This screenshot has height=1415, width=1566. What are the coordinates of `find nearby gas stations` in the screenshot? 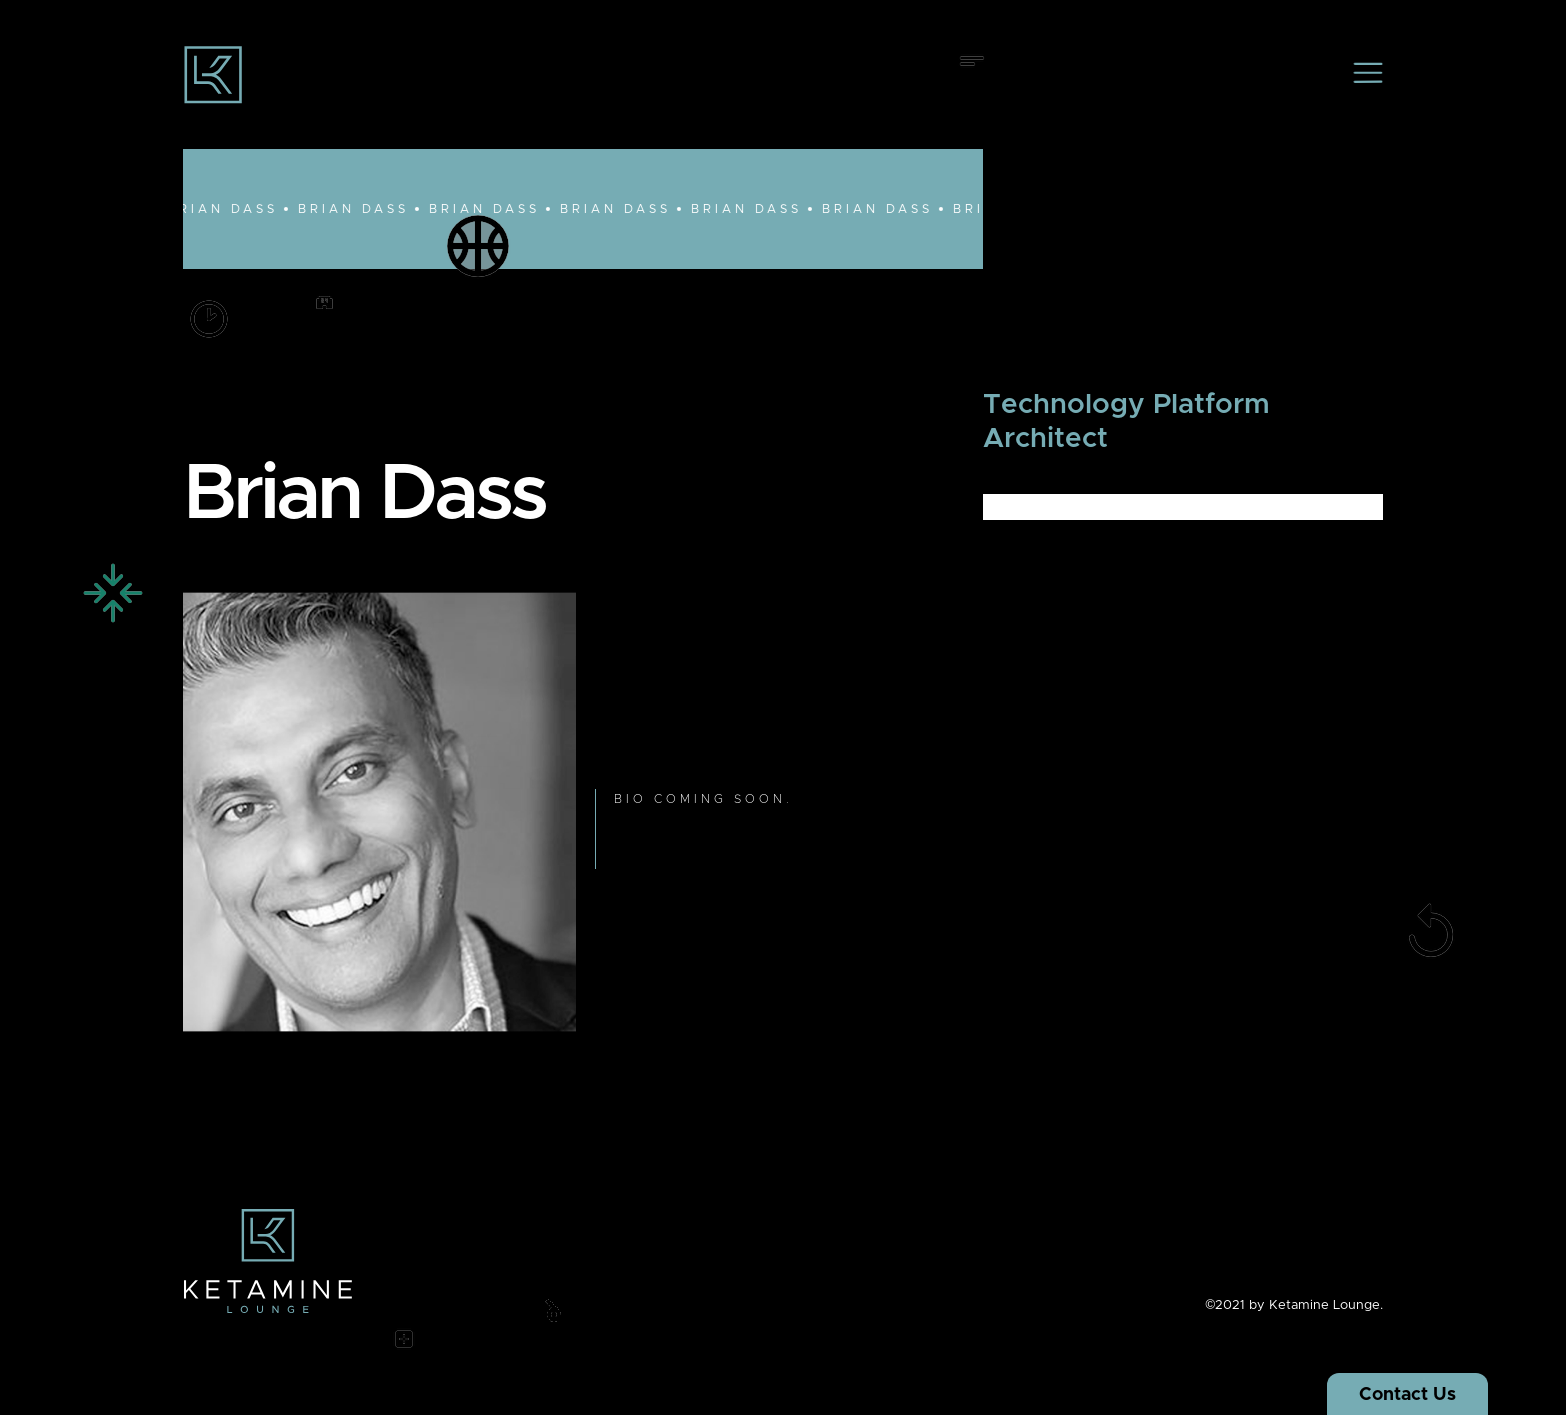 It's located at (537, 1323).